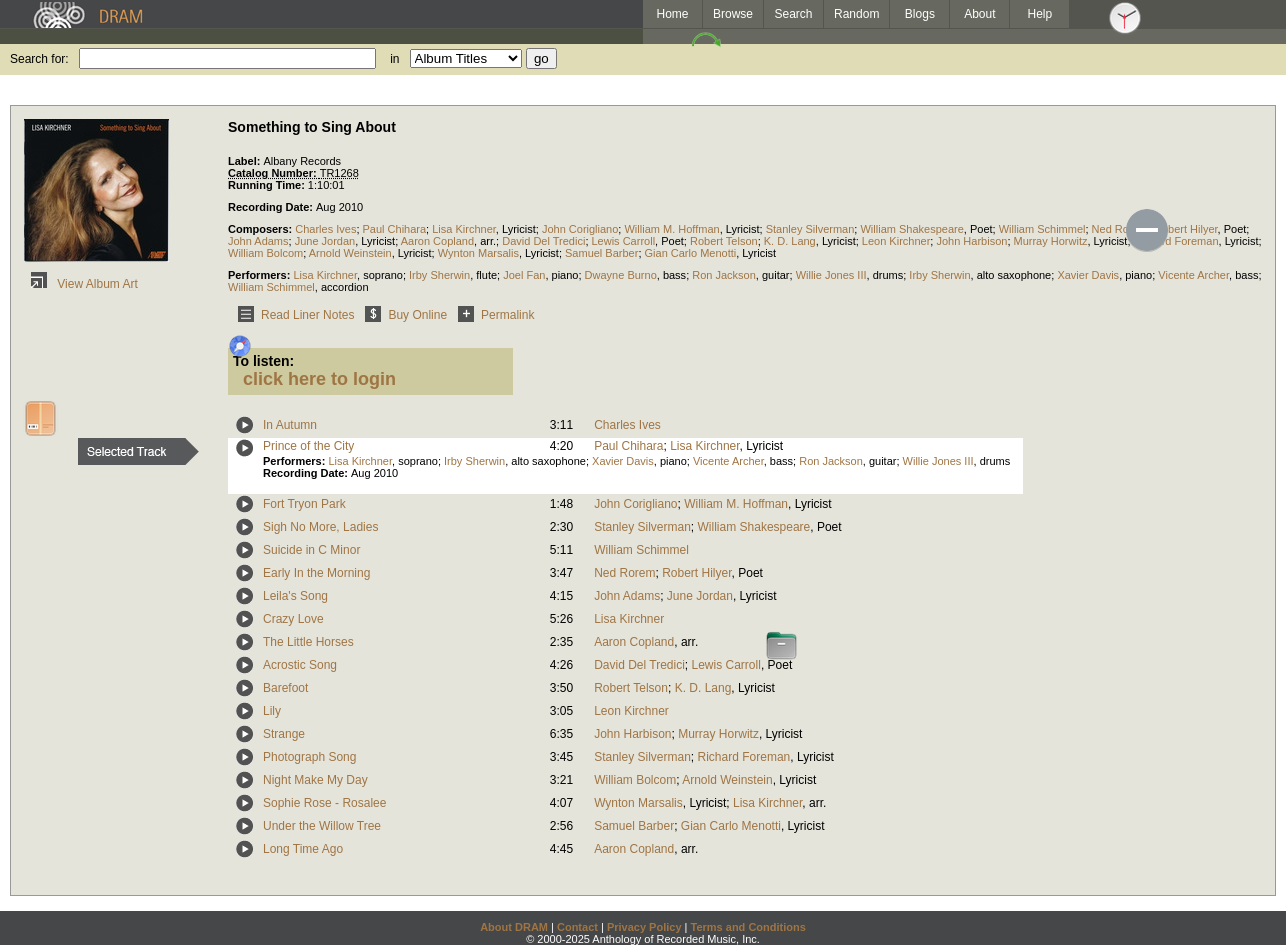 The width and height of the screenshot is (1286, 945). What do you see at coordinates (1125, 18) in the screenshot?
I see `access time and date administrative settings` at bounding box center [1125, 18].